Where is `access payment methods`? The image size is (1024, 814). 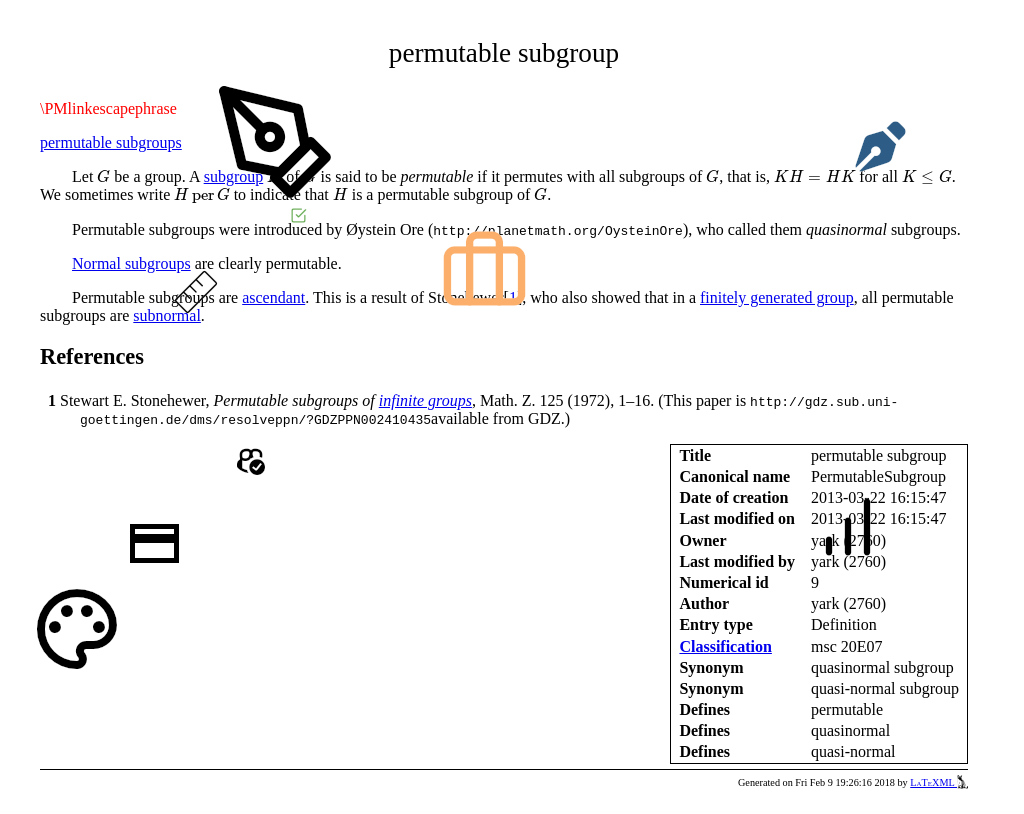 access payment methods is located at coordinates (154, 543).